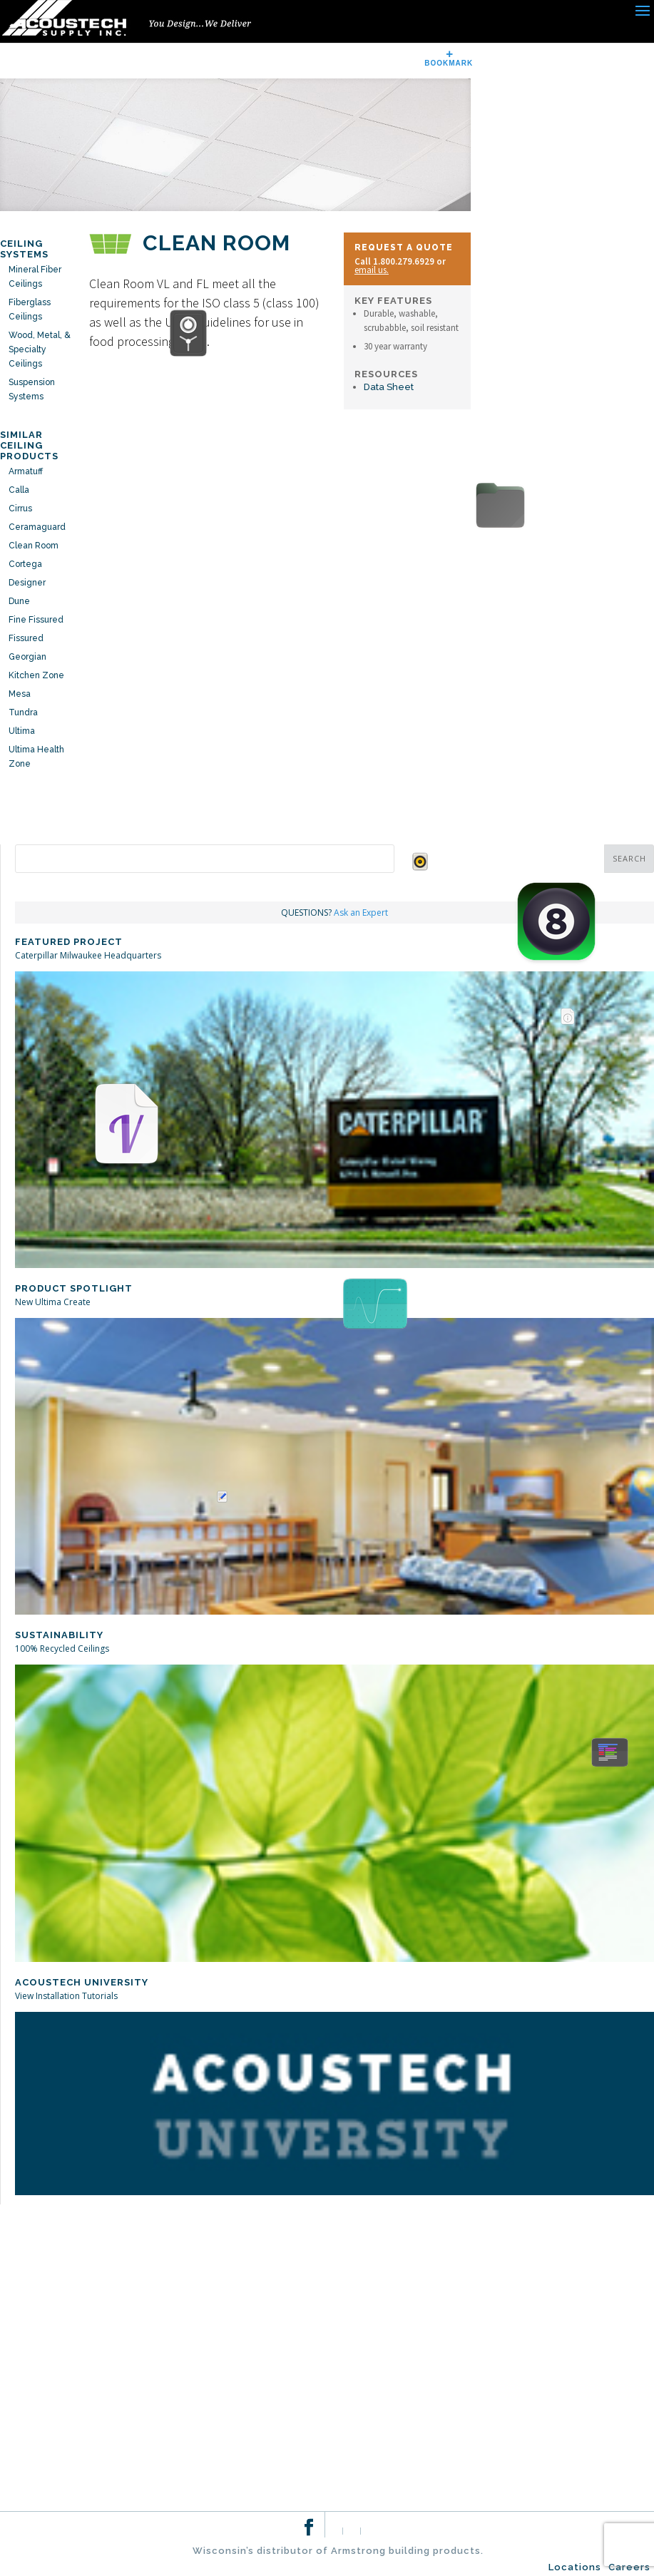 The height and width of the screenshot is (2576, 654). Describe the element at coordinates (568, 1016) in the screenshot. I see `open the readme documentation file` at that location.